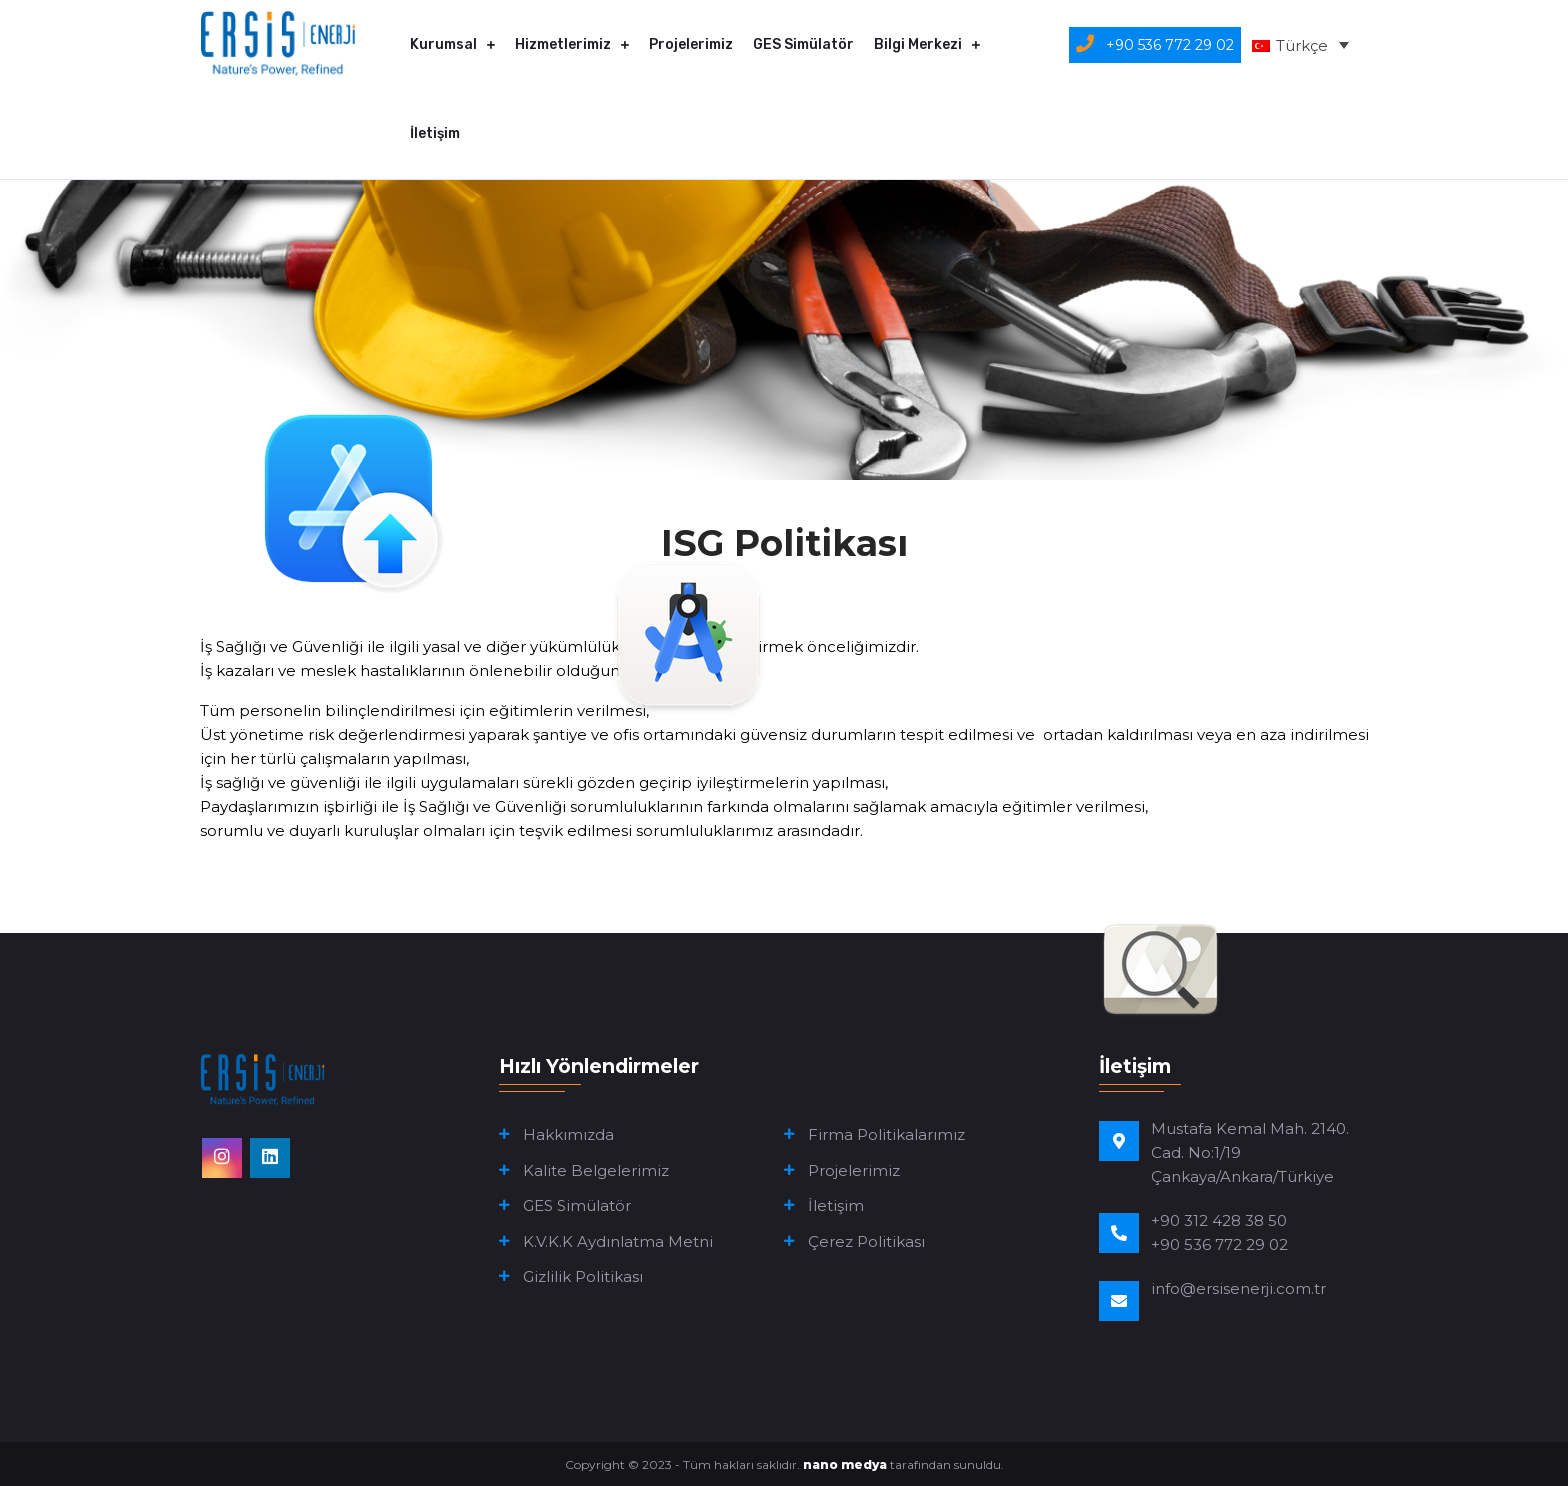 This screenshot has height=1486, width=1568. Describe the element at coordinates (688, 635) in the screenshot. I see `open android studio` at that location.